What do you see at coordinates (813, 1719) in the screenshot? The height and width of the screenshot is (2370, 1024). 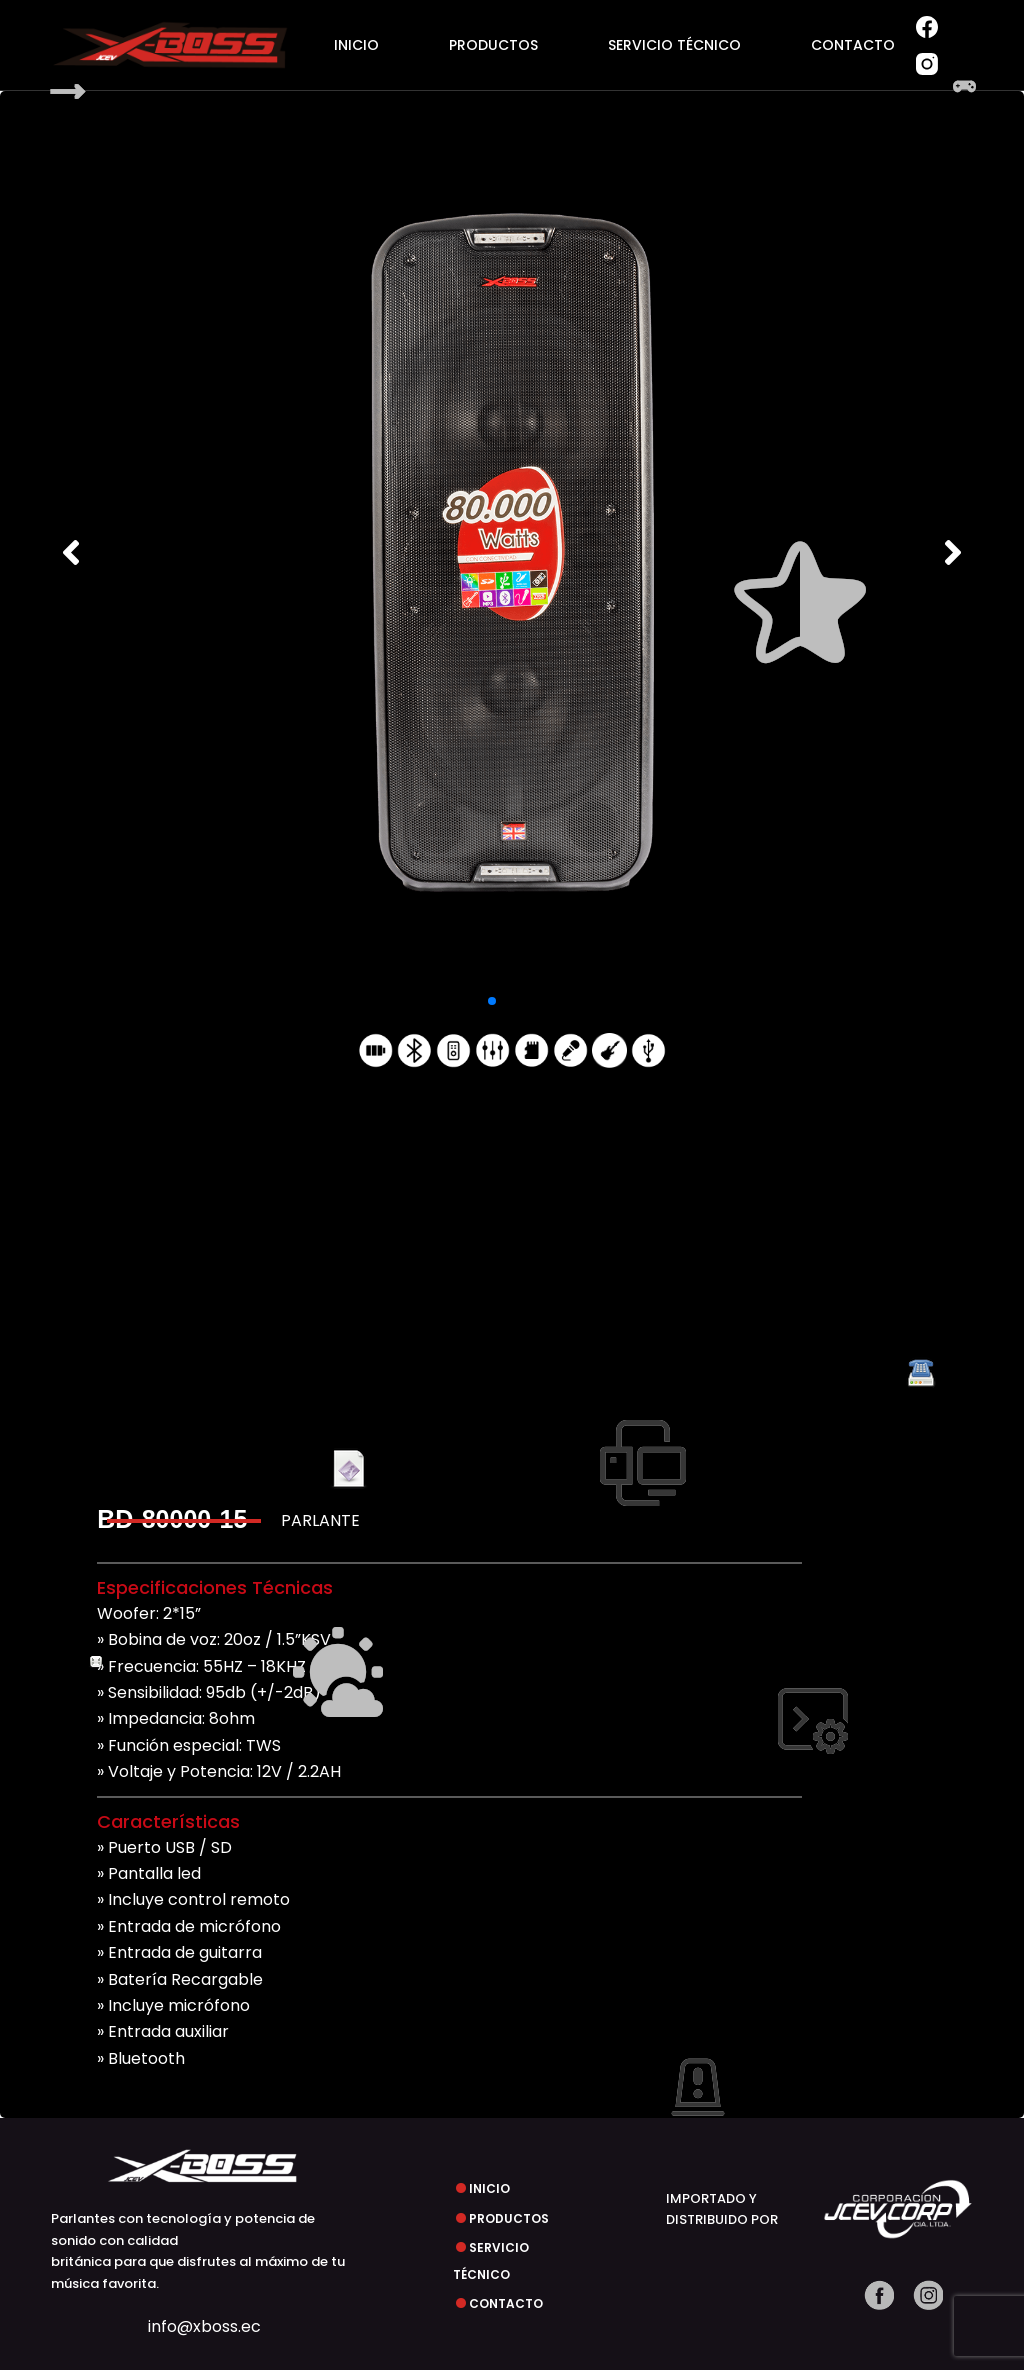 I see `open terminal preferences` at bounding box center [813, 1719].